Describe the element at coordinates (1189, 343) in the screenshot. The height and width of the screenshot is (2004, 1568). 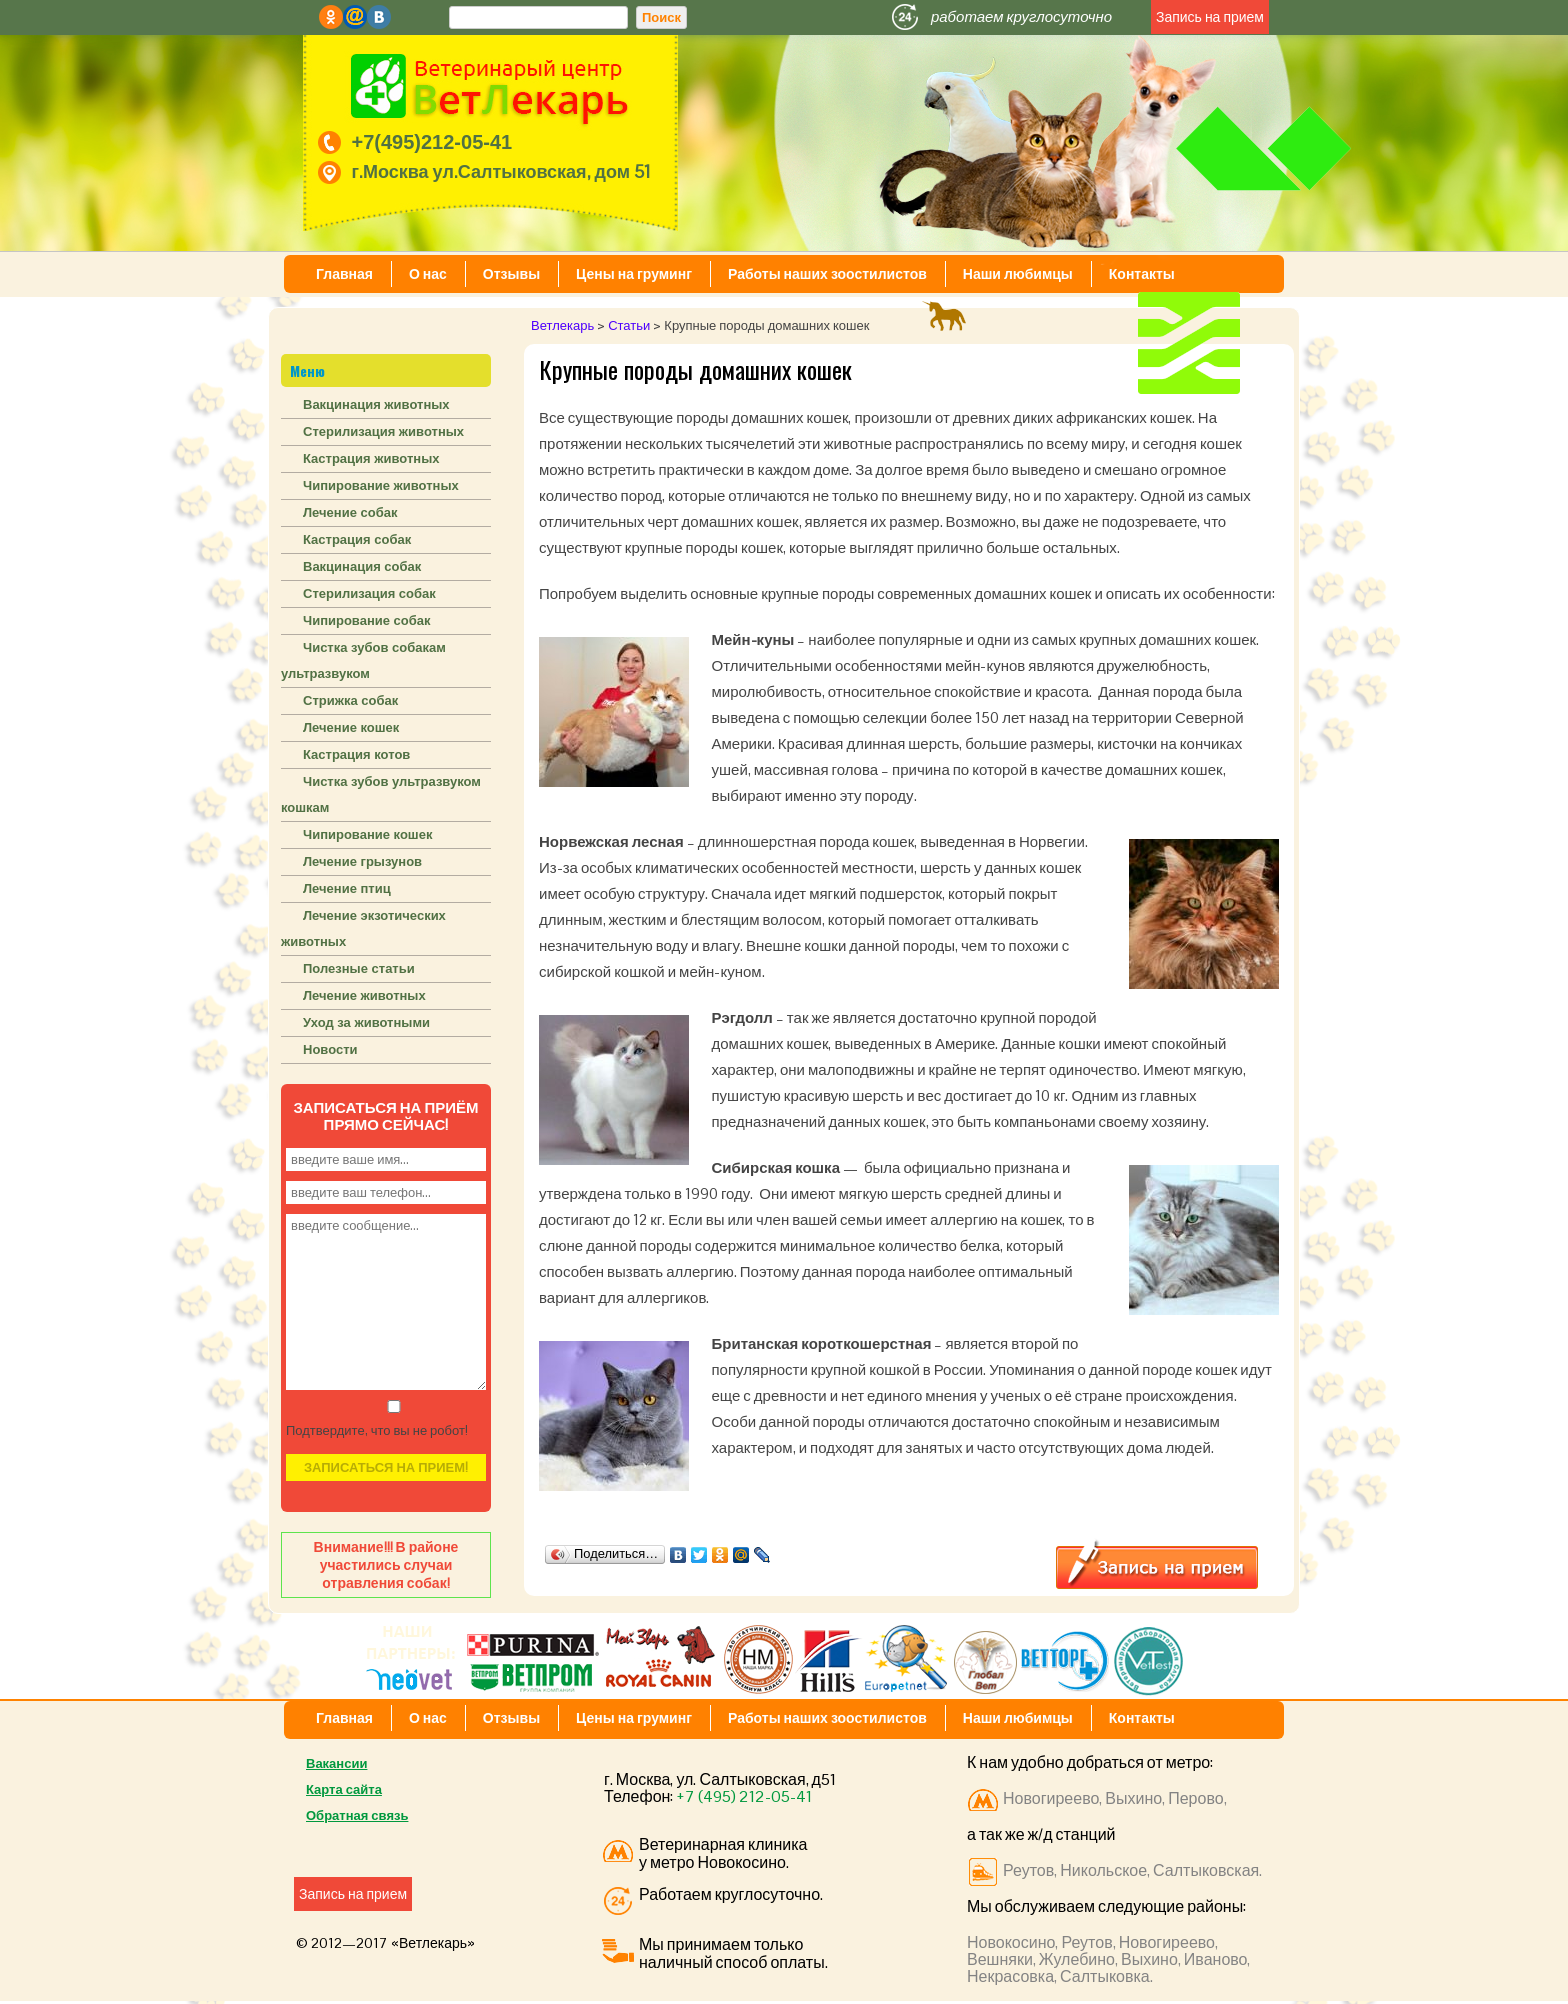
I see `stimulus javascript framework logo` at that location.